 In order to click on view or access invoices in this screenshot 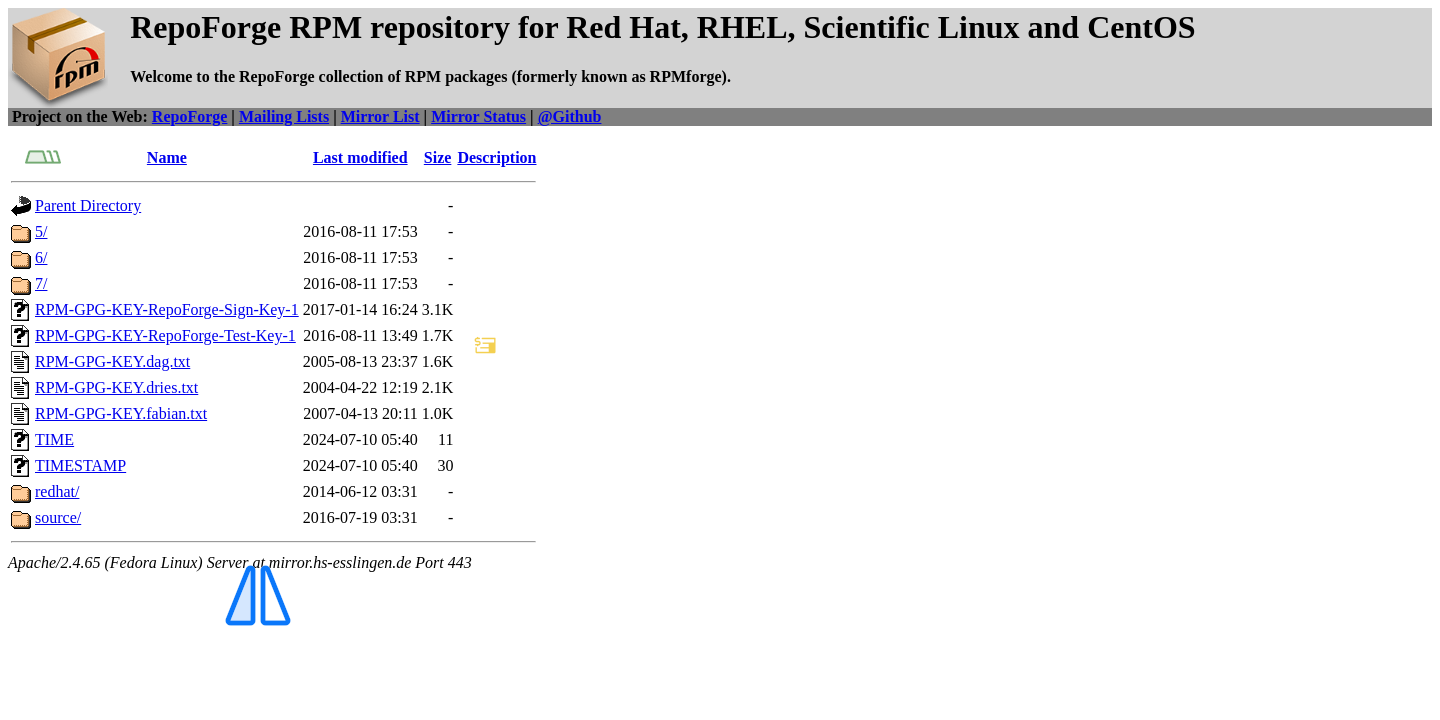, I will do `click(485, 345)`.